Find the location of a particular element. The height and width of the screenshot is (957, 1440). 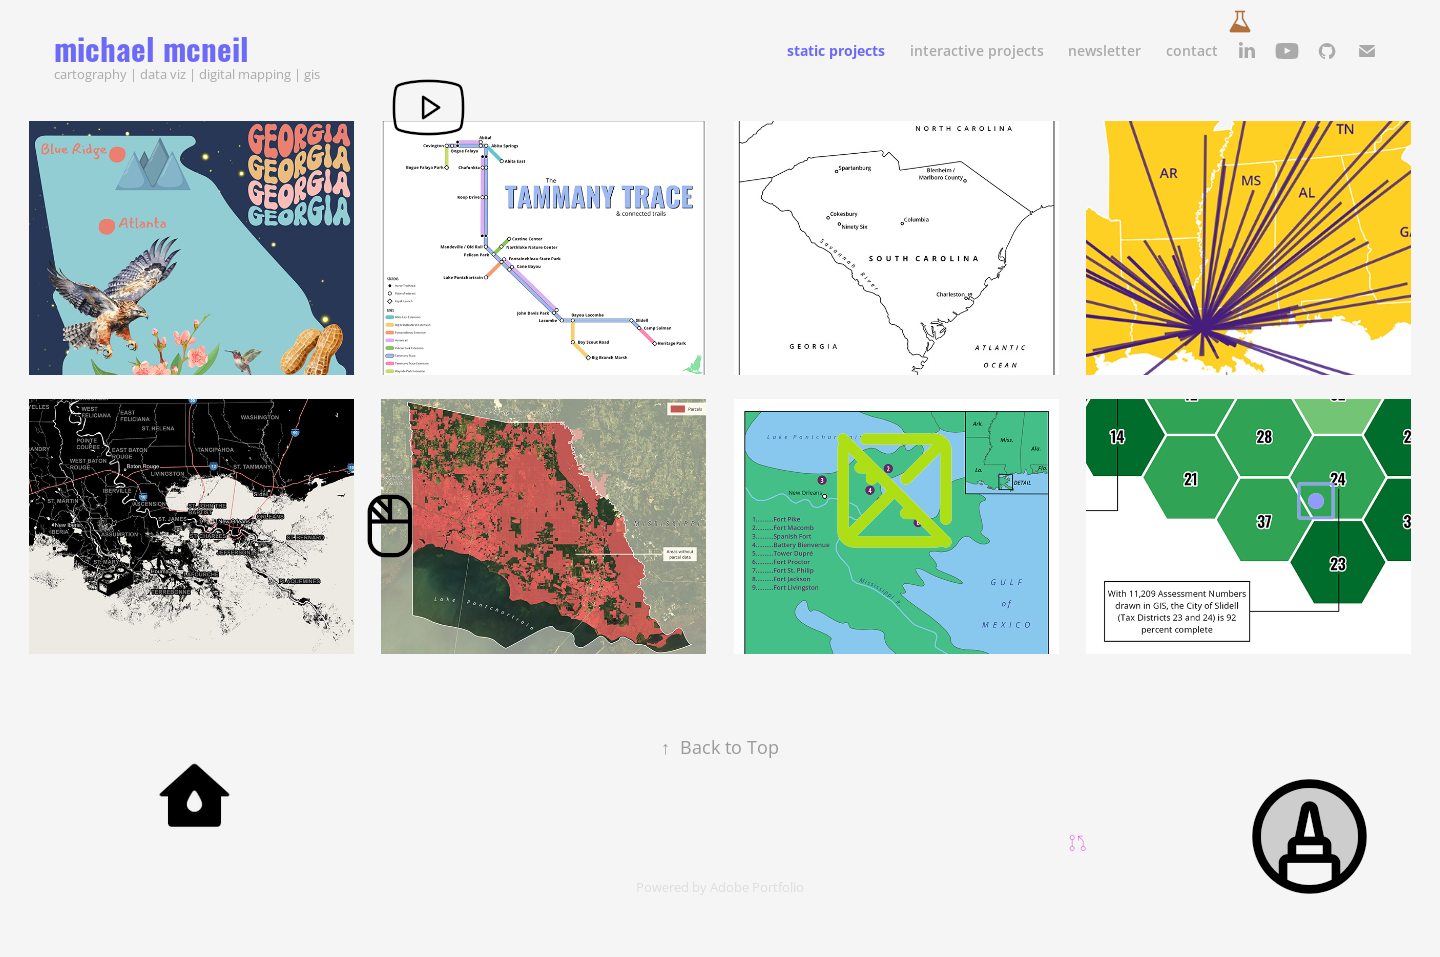

disable exposure adjustment is located at coordinates (894, 490).